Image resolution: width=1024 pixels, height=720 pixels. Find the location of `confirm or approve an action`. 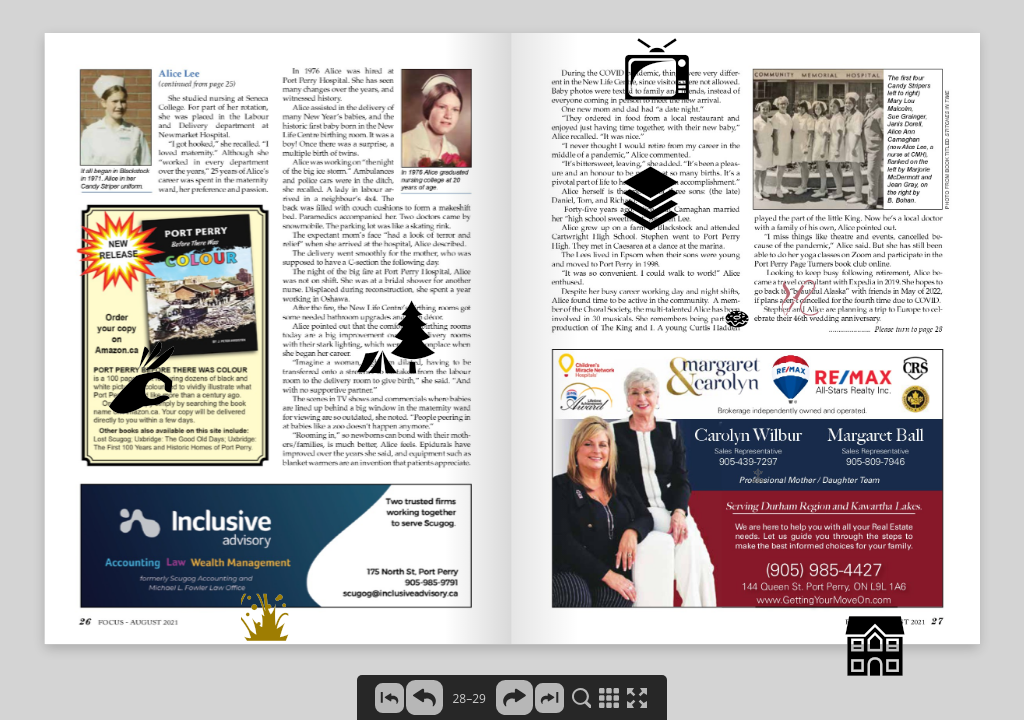

confirm or approve an action is located at coordinates (141, 377).